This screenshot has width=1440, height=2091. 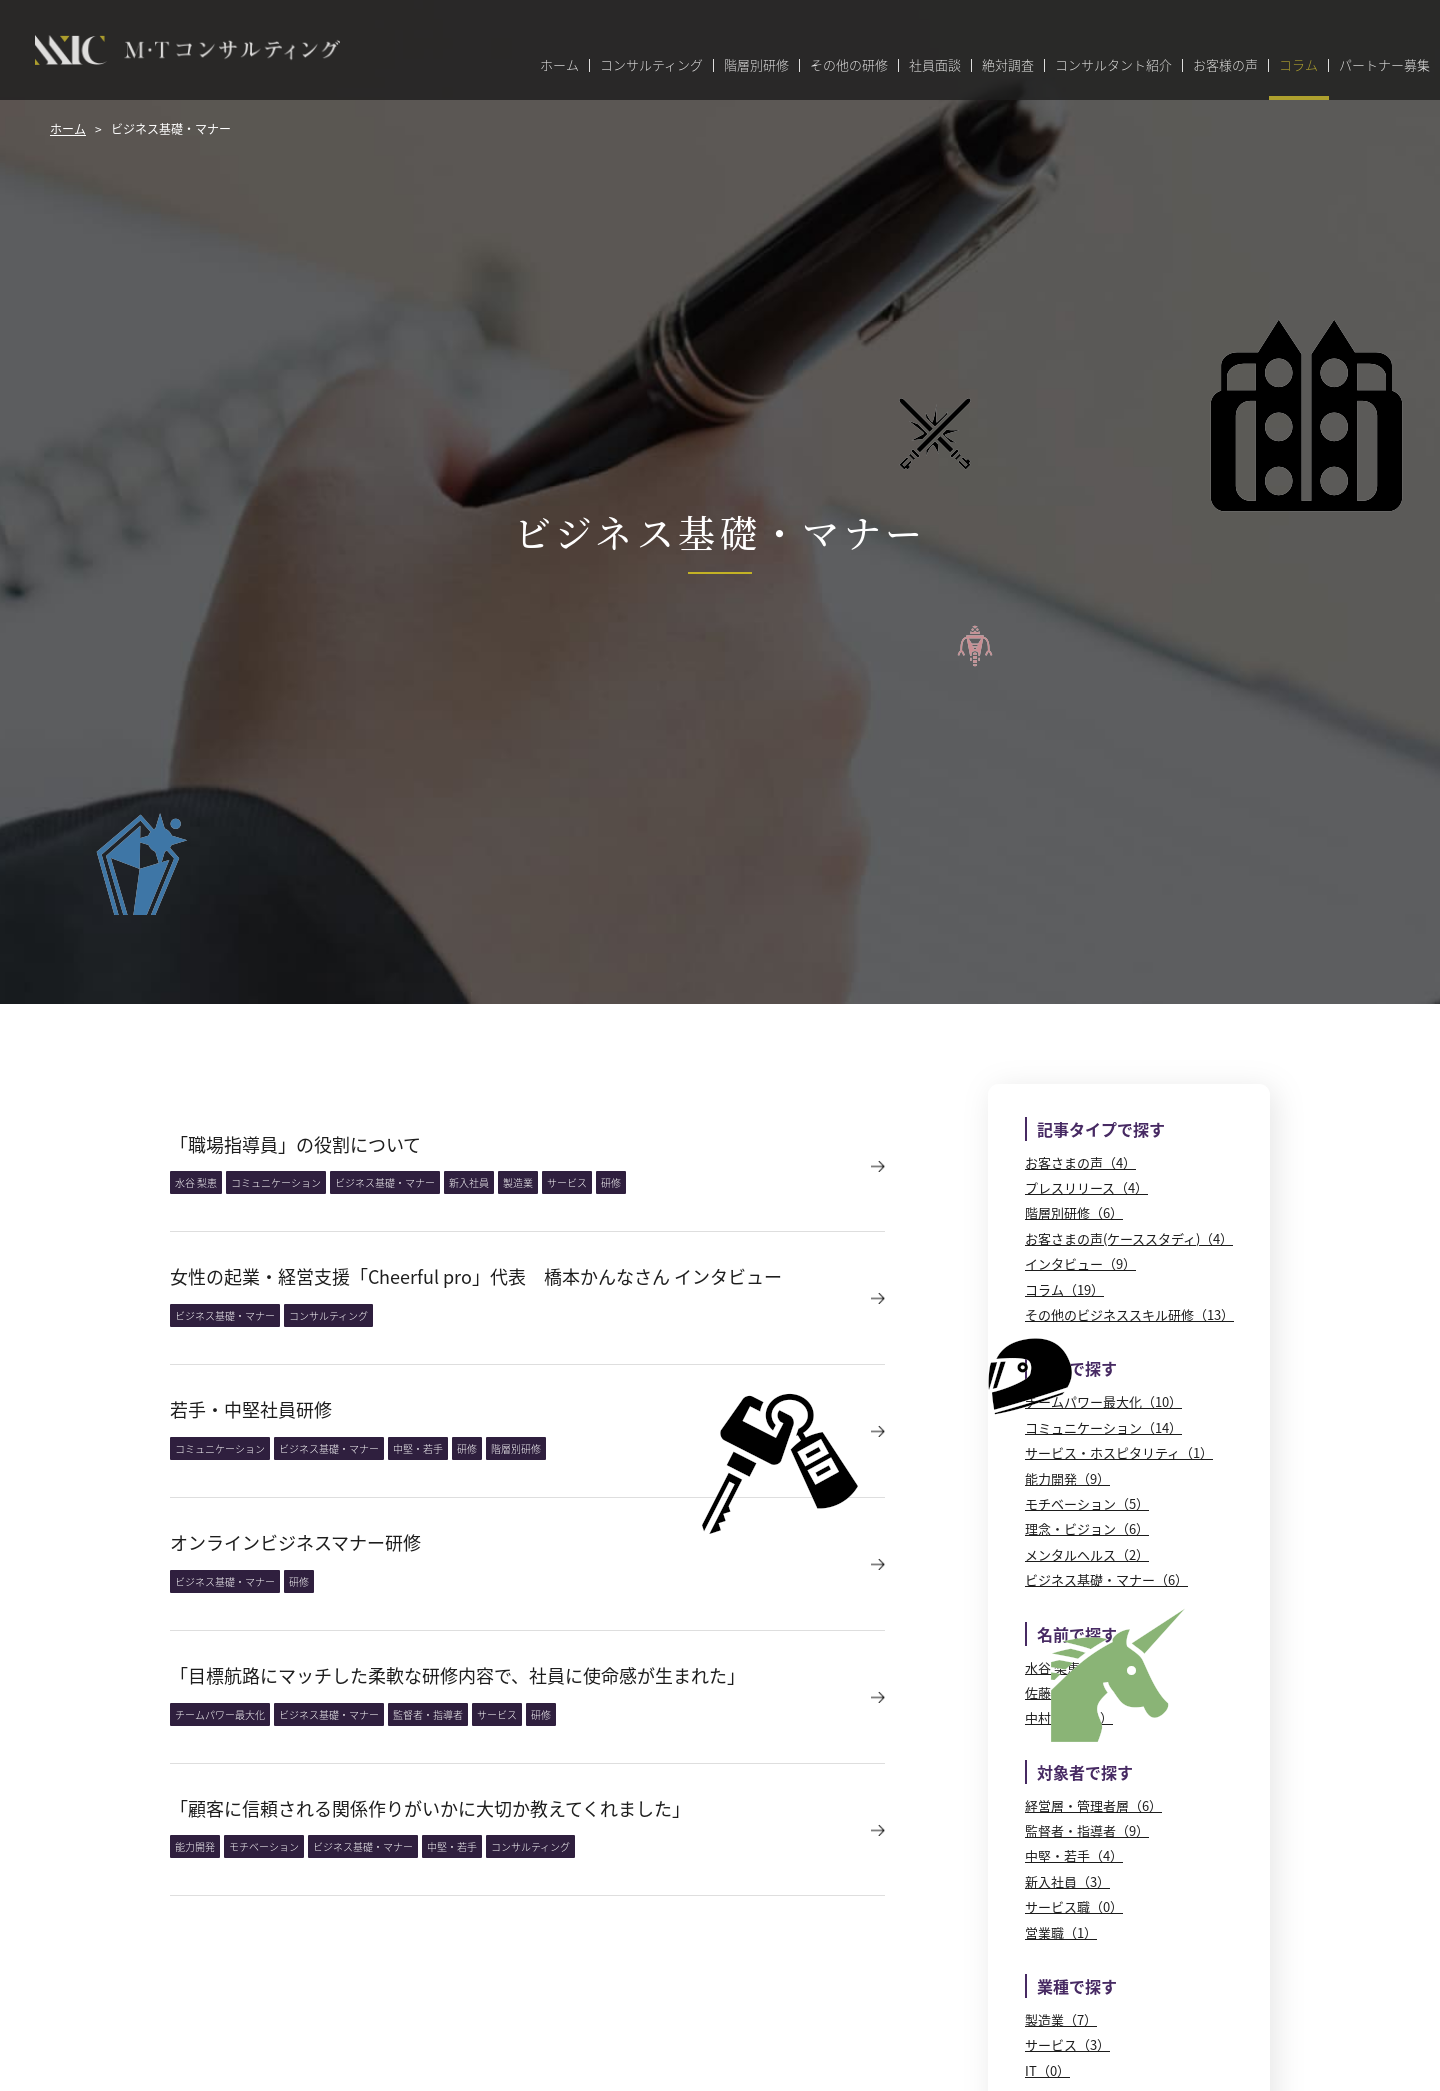 I want to click on access vehicle or car-related features, so click(x=780, y=1464).